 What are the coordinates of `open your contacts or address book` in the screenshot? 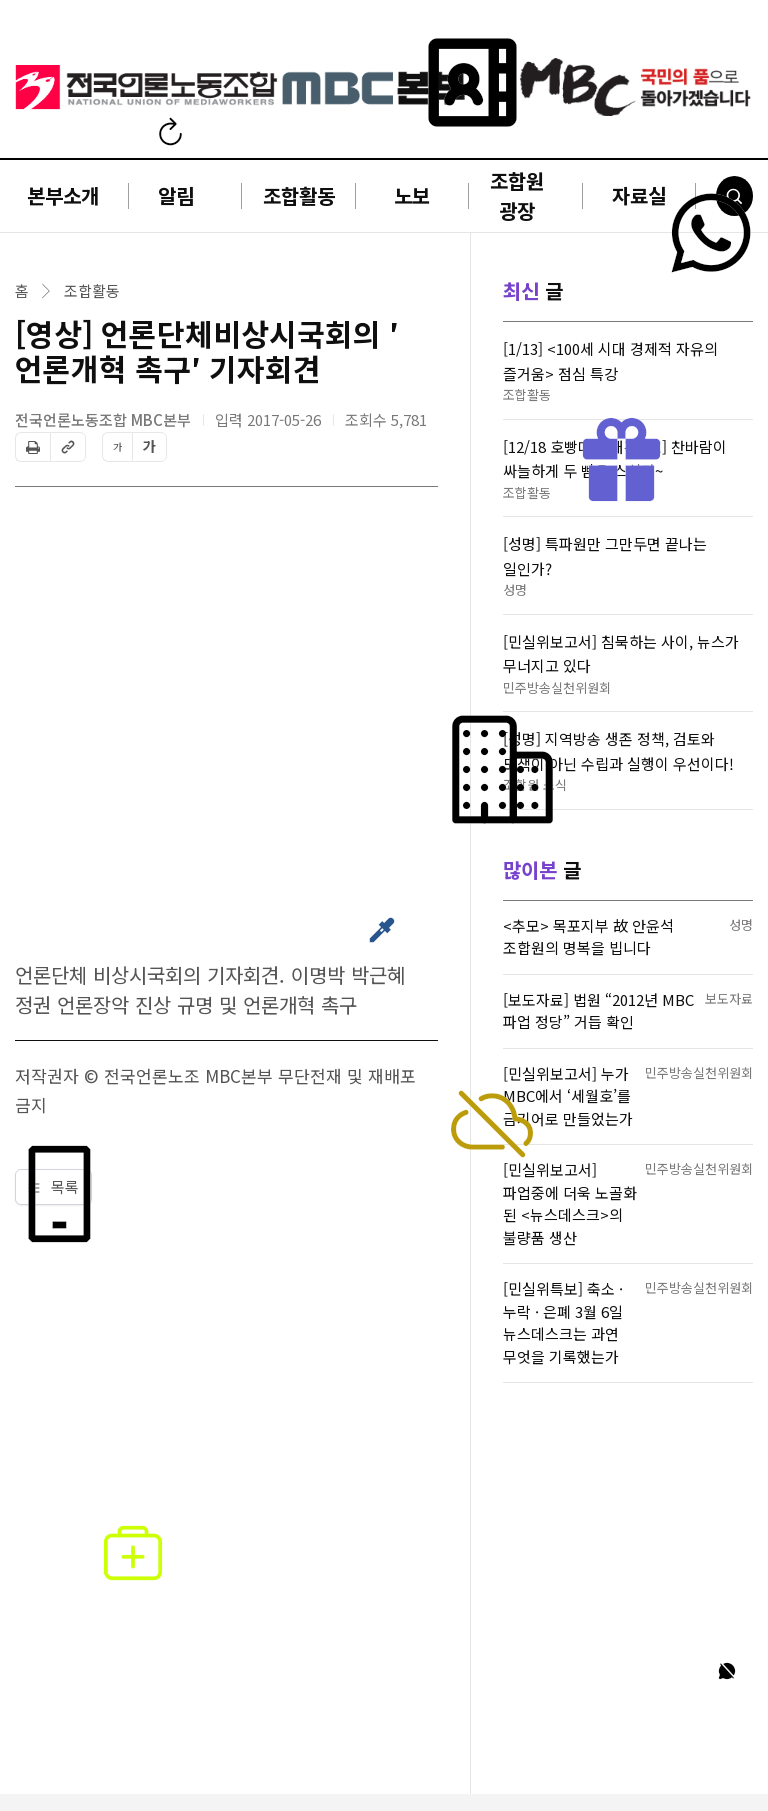 It's located at (472, 82).